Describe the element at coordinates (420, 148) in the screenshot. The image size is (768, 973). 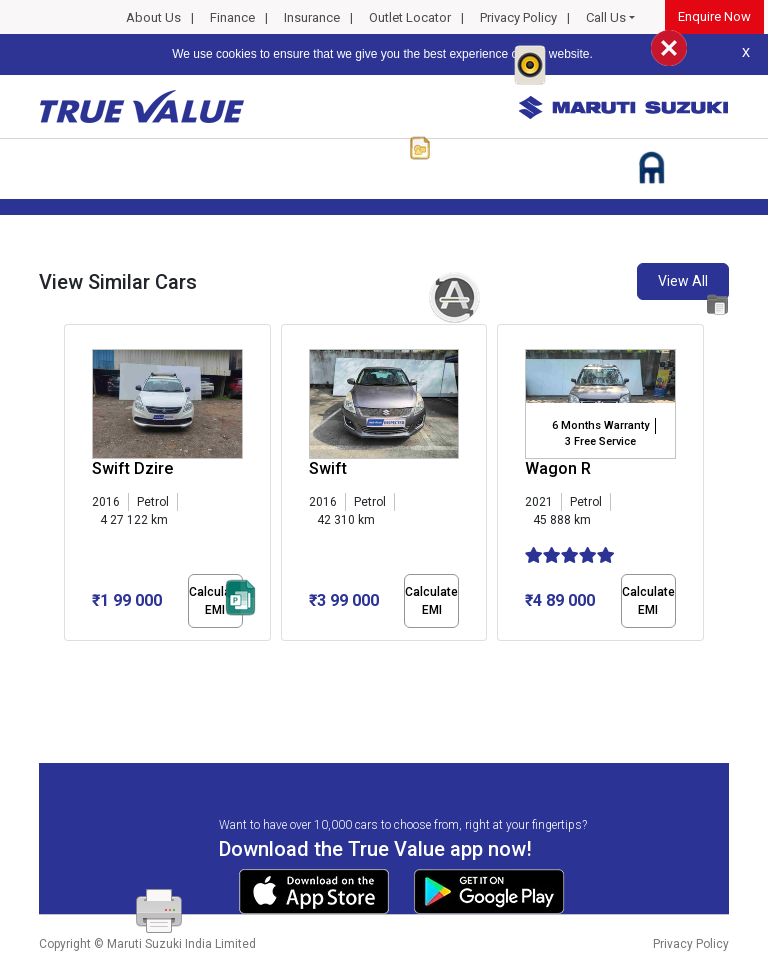
I see `a libreoffice draw document file` at that location.